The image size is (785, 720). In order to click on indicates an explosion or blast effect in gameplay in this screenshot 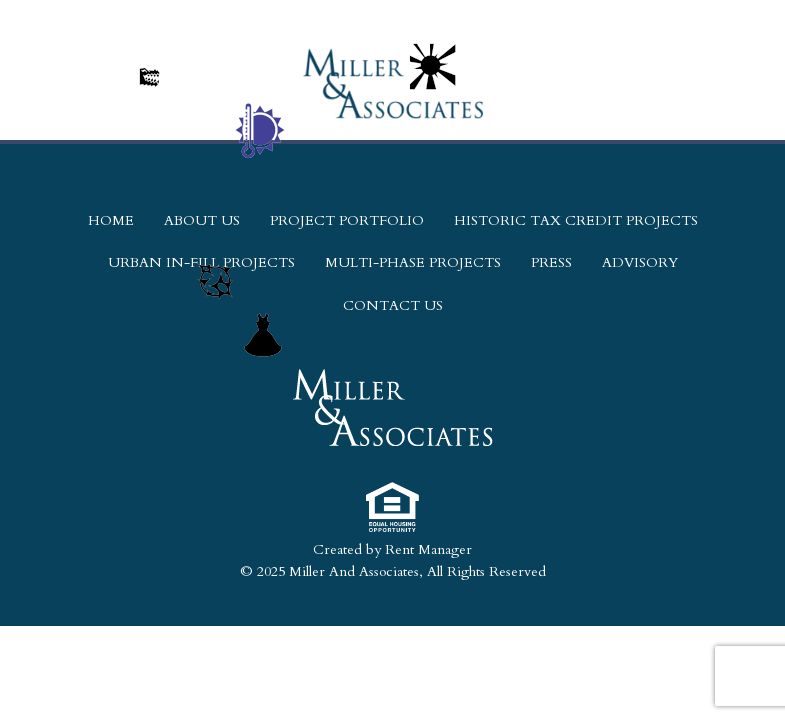, I will do `click(432, 66)`.